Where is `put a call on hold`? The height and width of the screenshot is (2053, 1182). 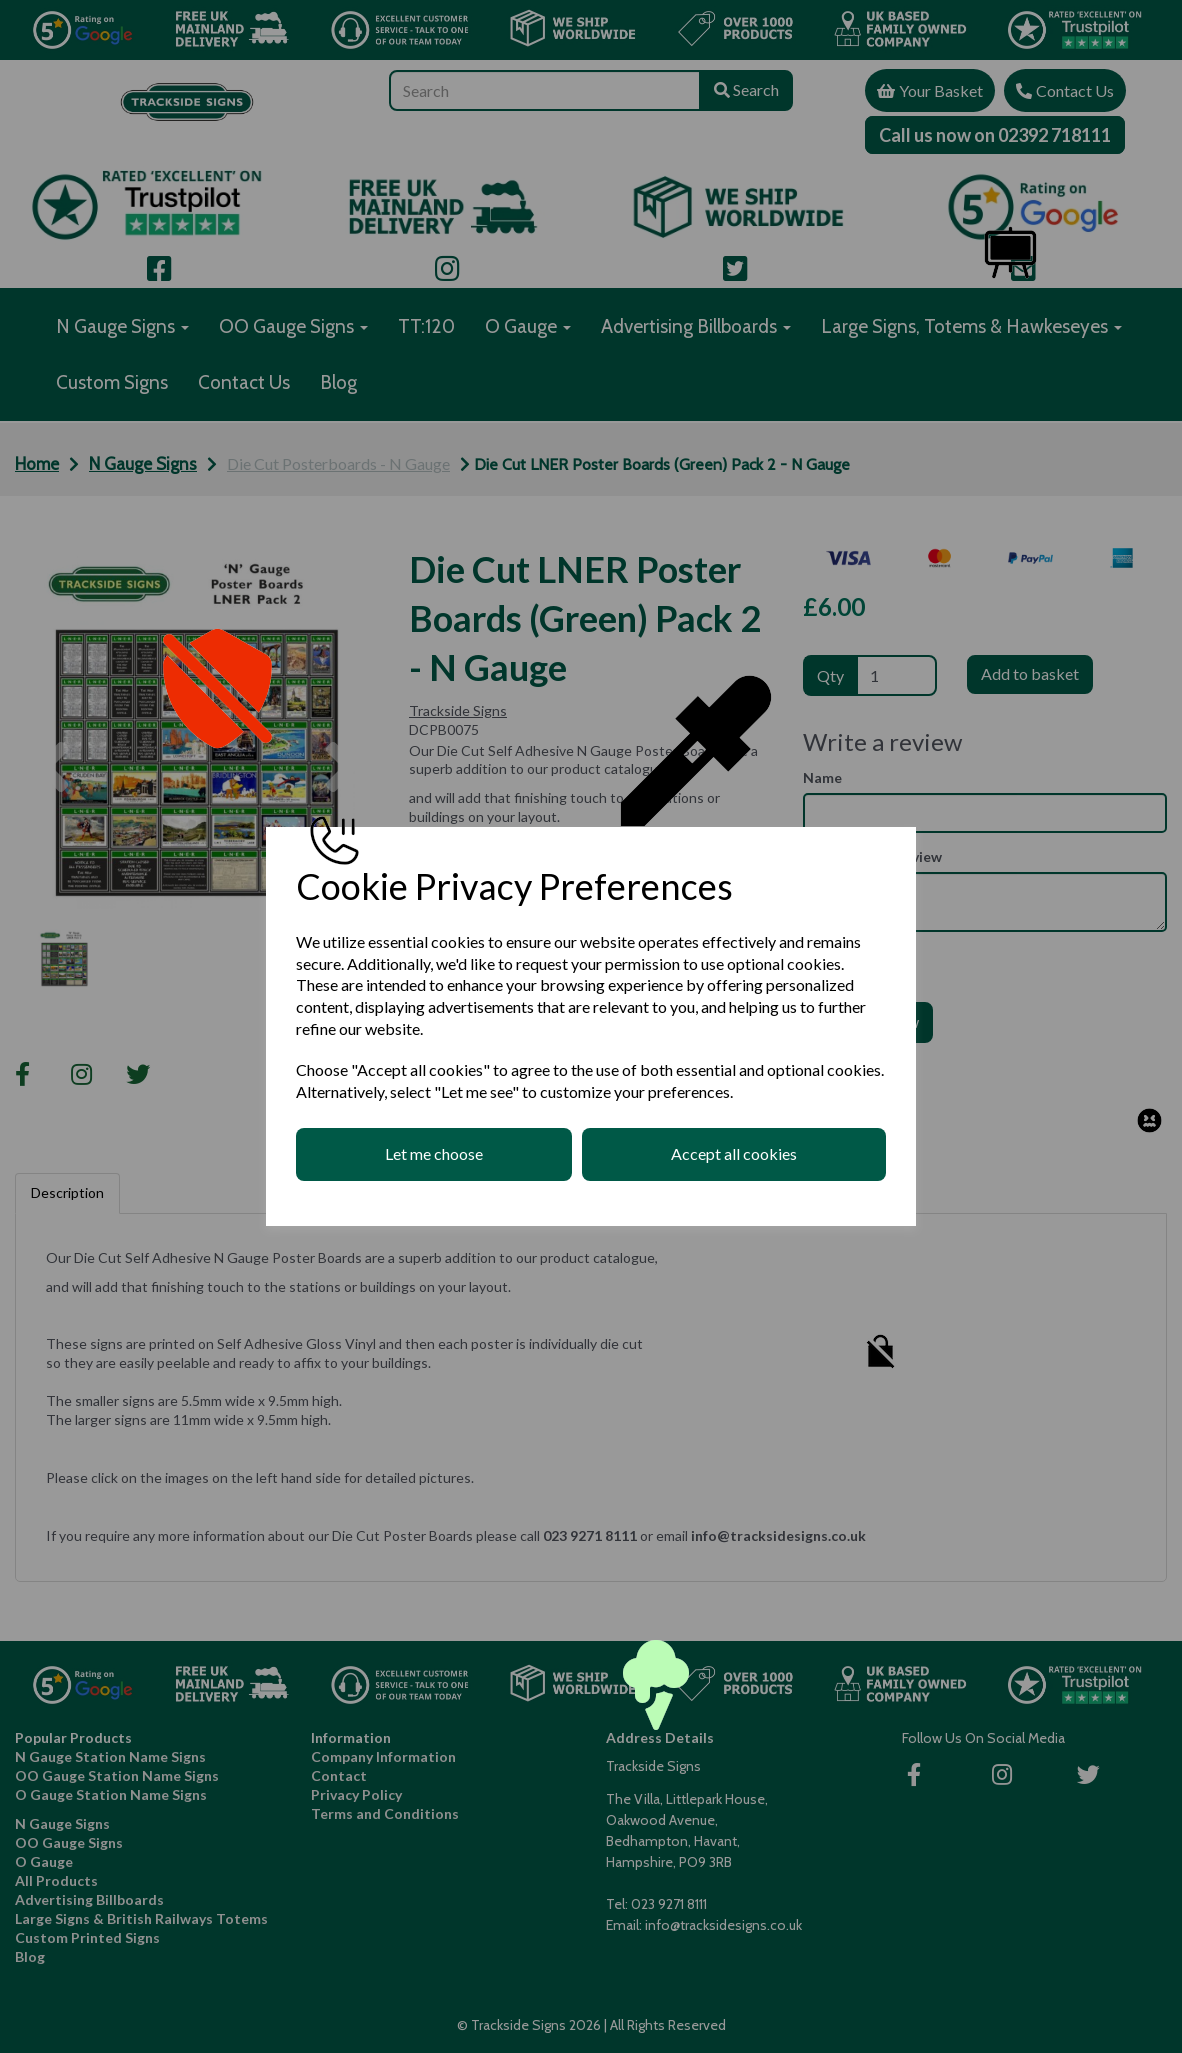 put a call on hold is located at coordinates (335, 839).